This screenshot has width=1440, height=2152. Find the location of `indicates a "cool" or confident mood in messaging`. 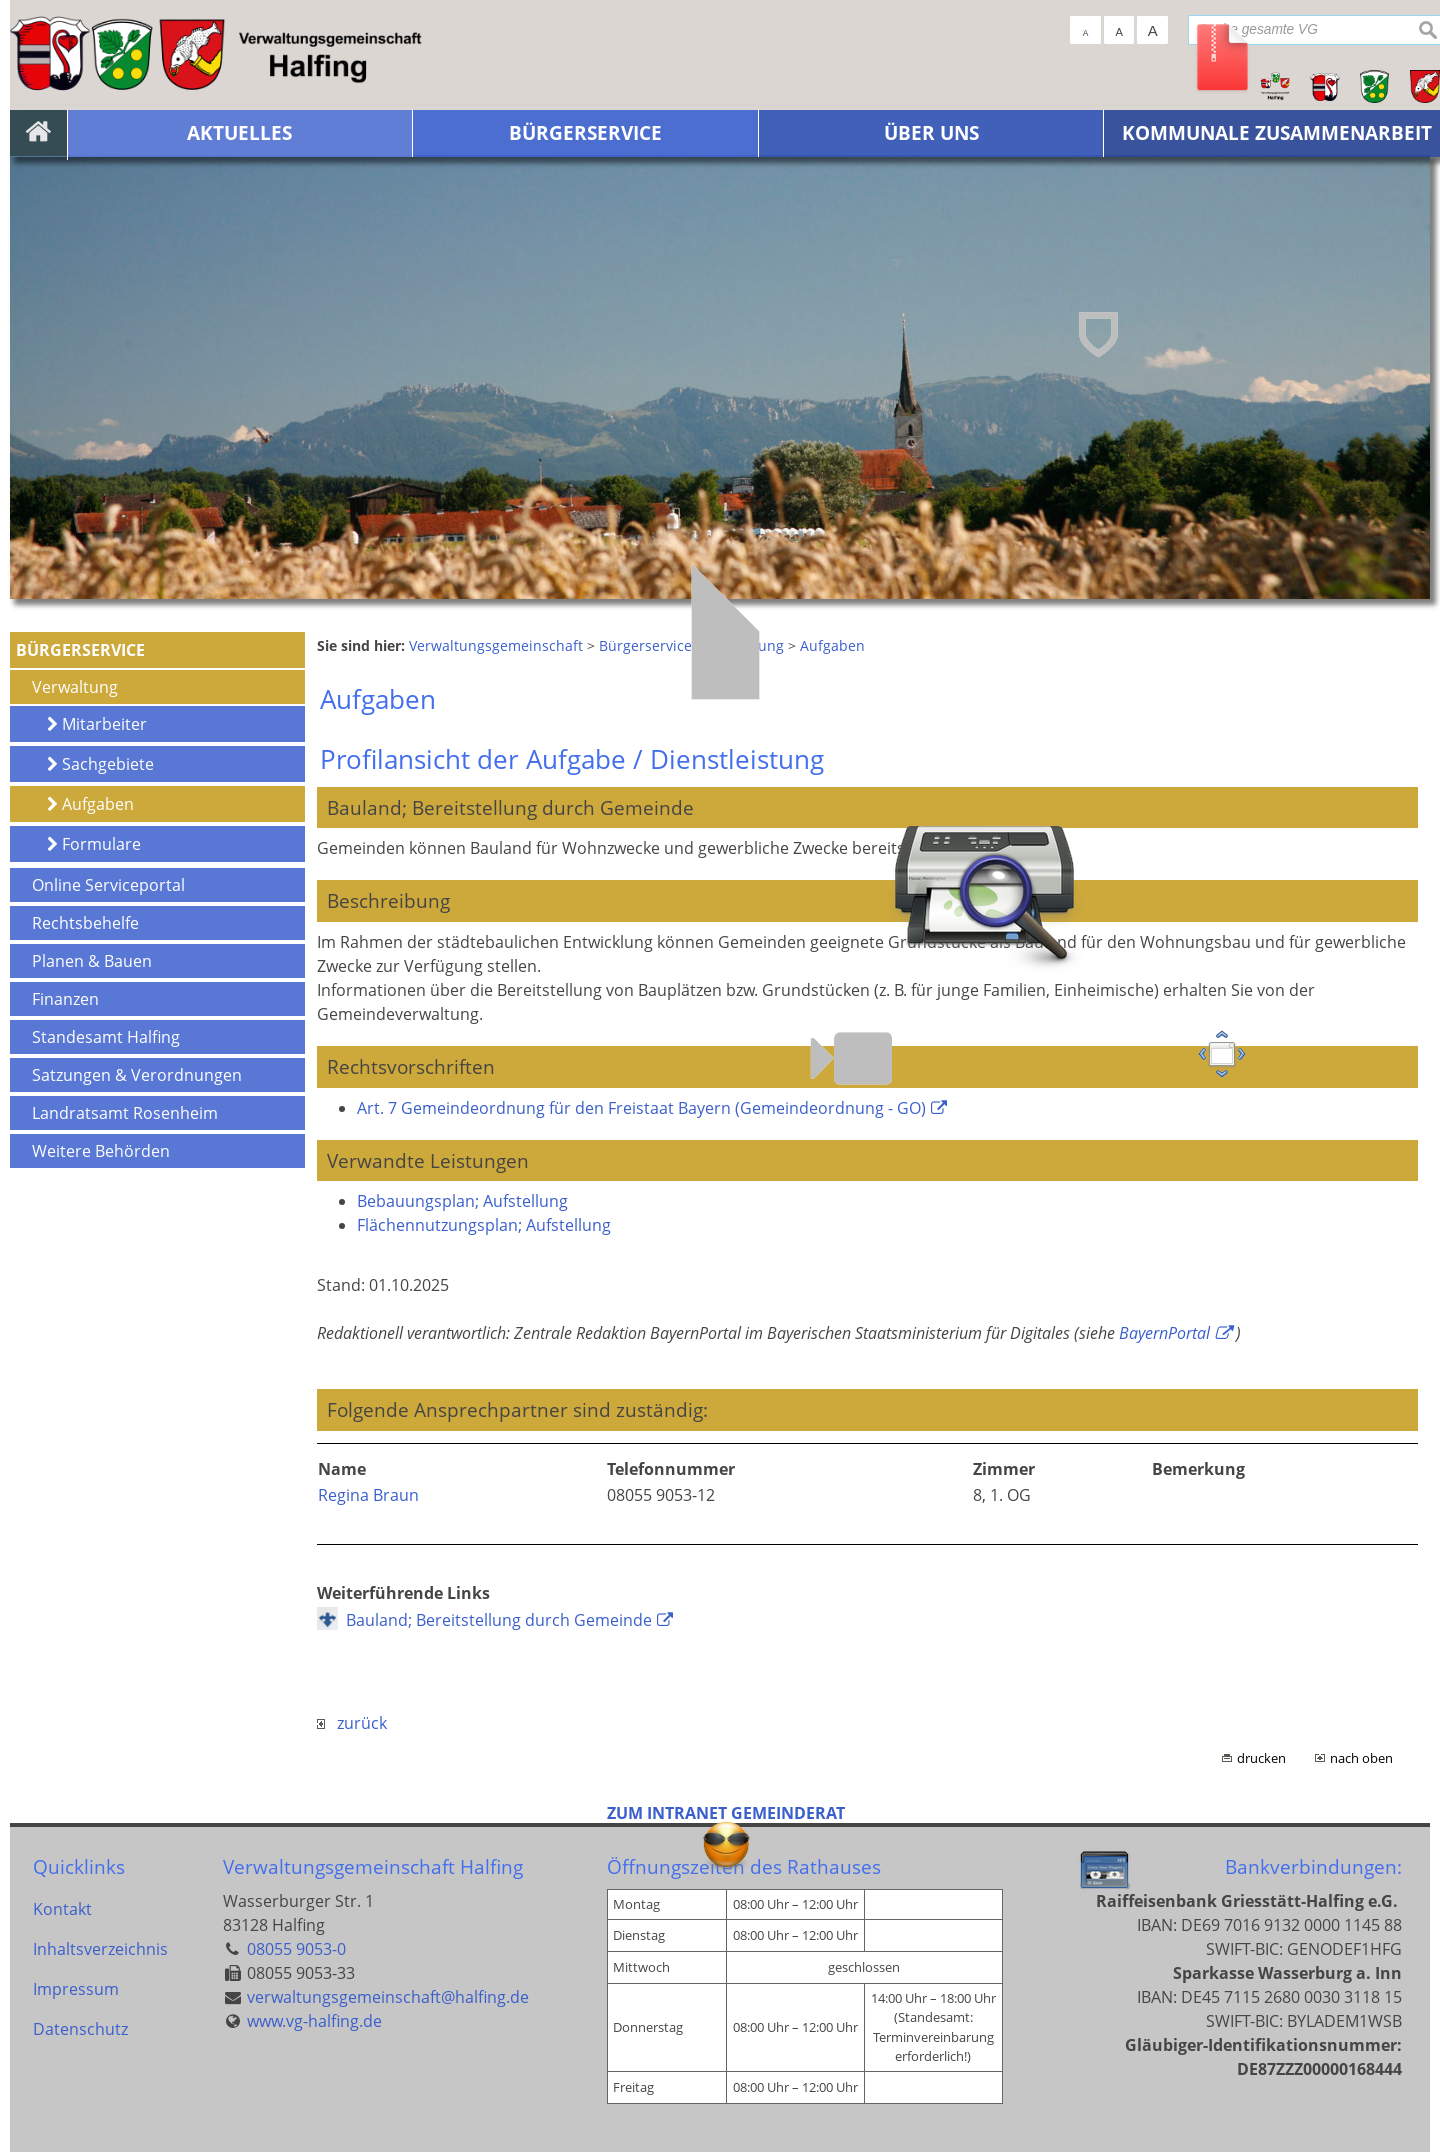

indicates a "cool" or confident mood in messaging is located at coordinates (726, 1846).